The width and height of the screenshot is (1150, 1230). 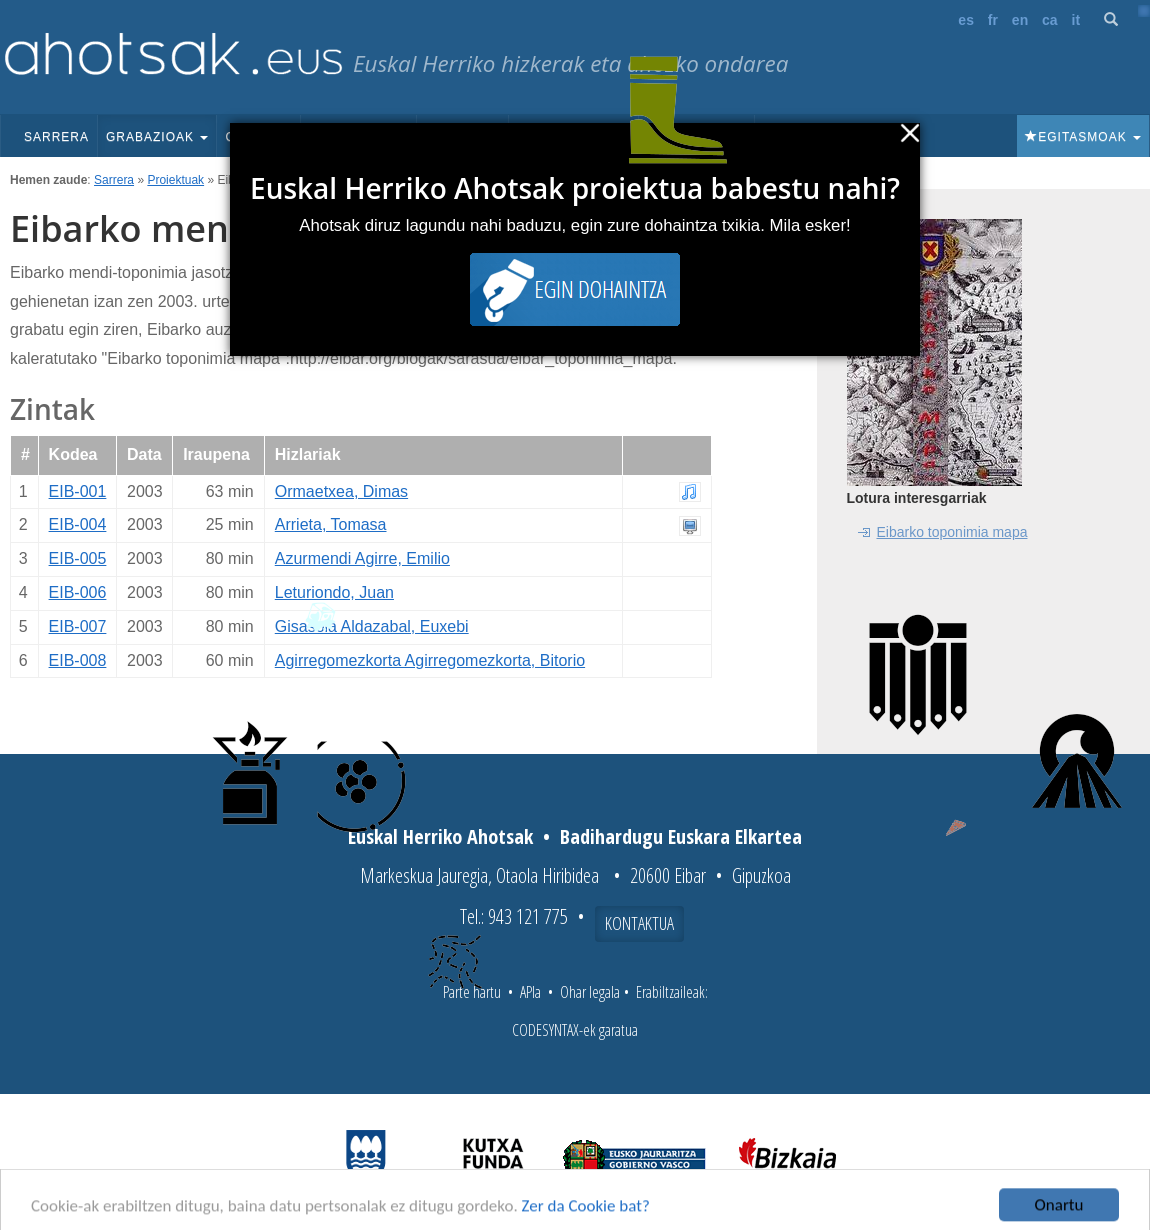 I want to click on select ancient roman armor piece, so click(x=918, y=675).